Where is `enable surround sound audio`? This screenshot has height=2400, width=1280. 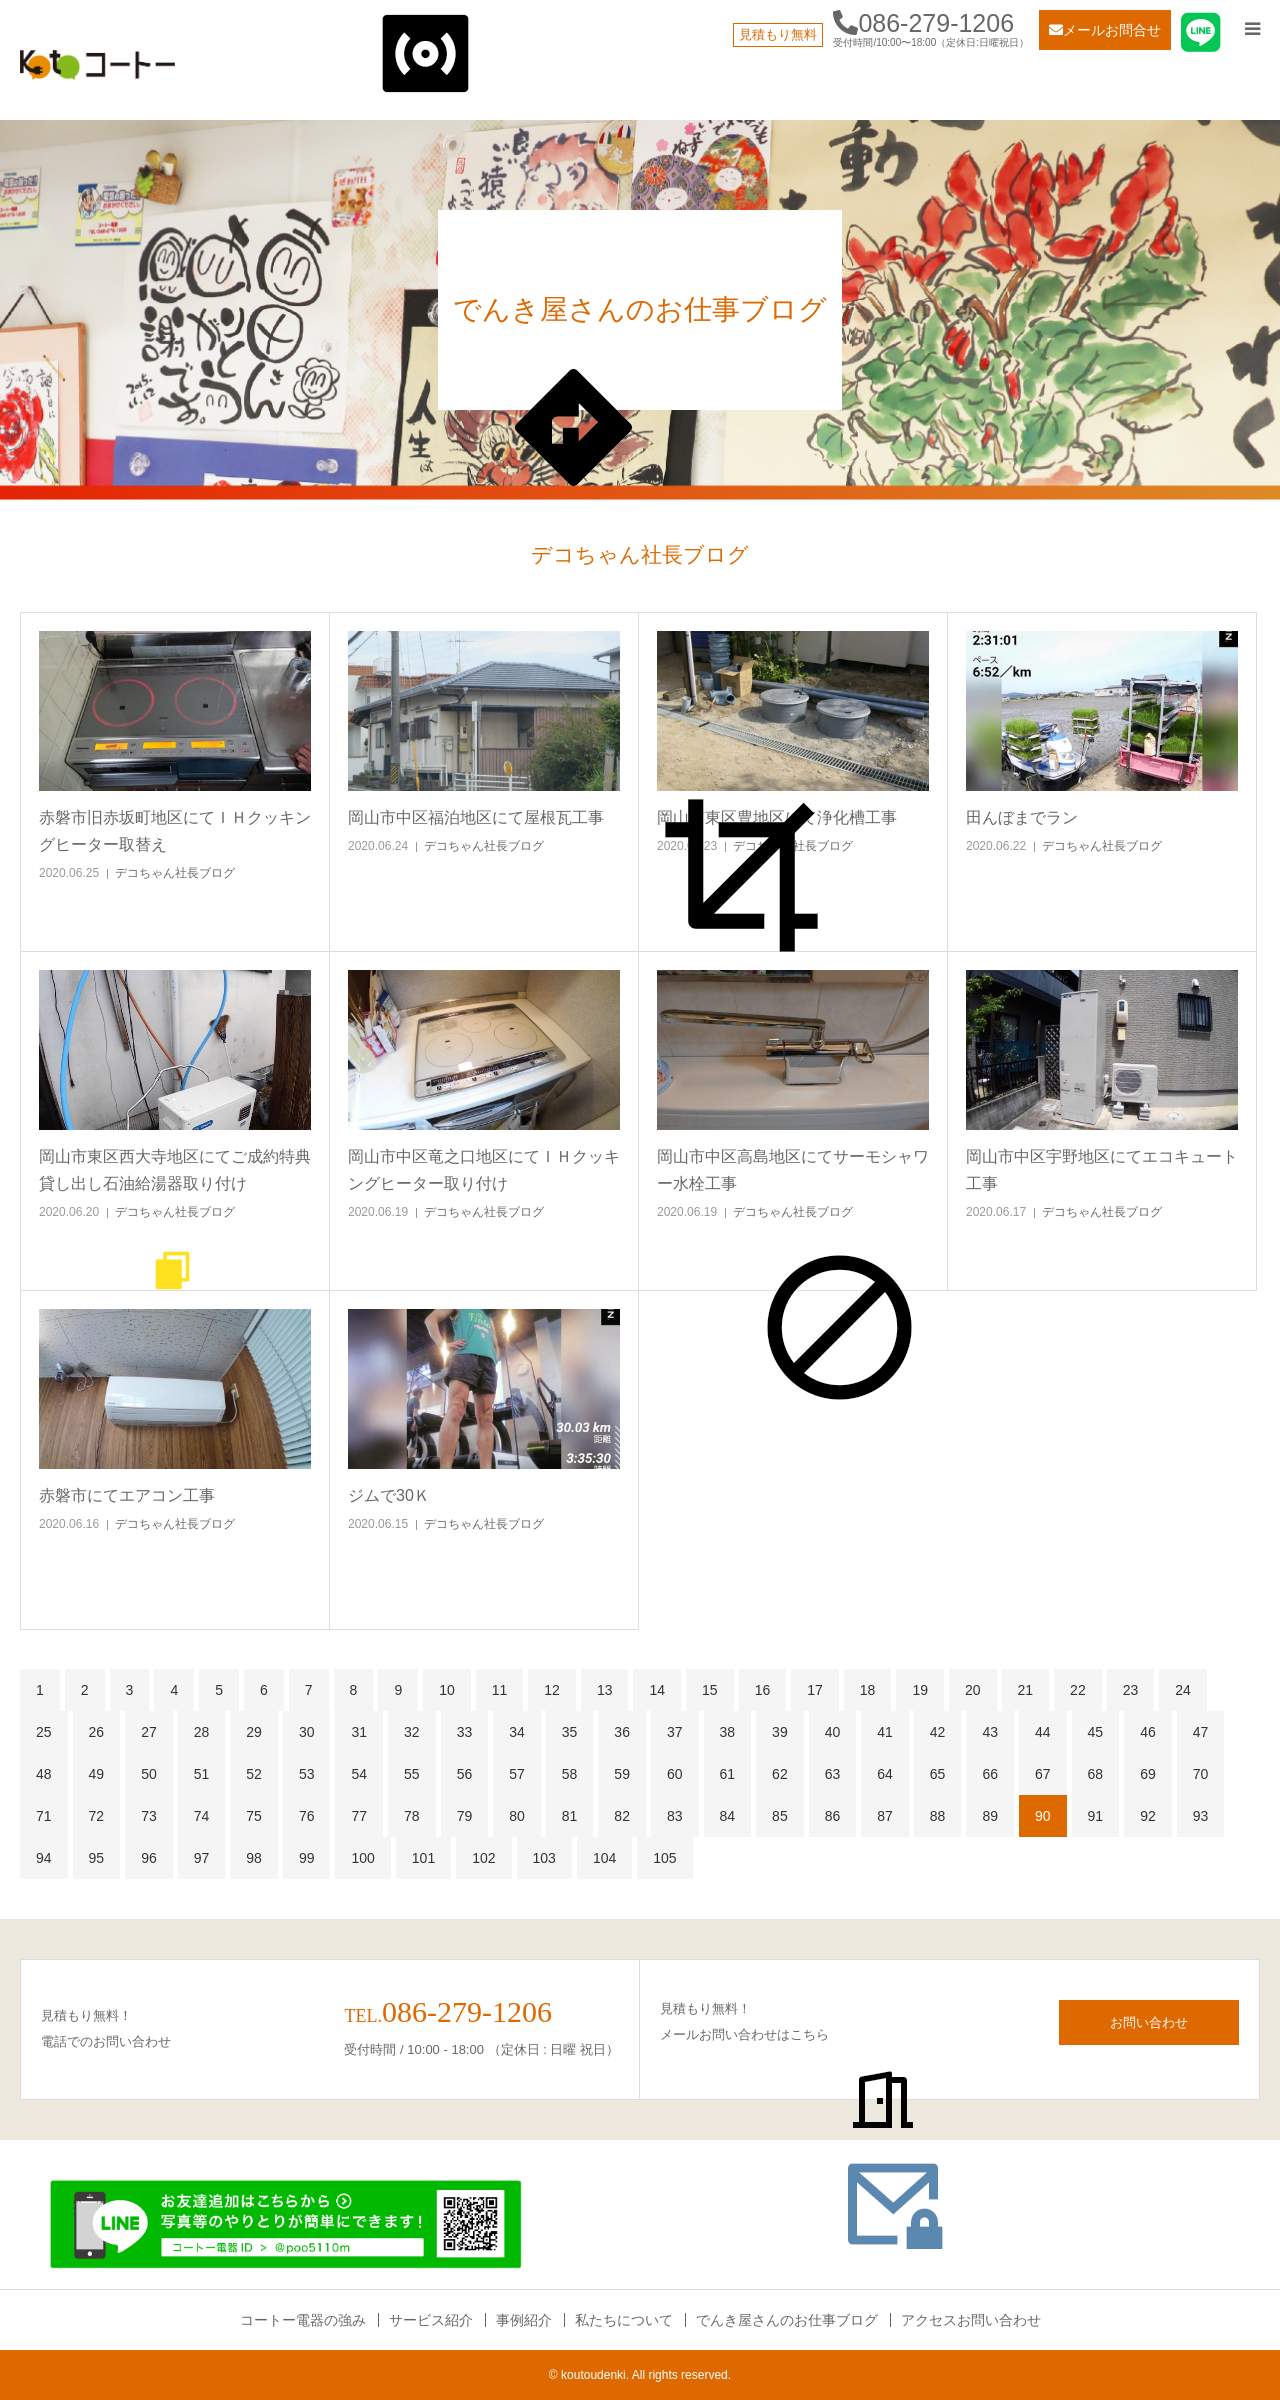 enable surround sound audio is located at coordinates (425, 53).